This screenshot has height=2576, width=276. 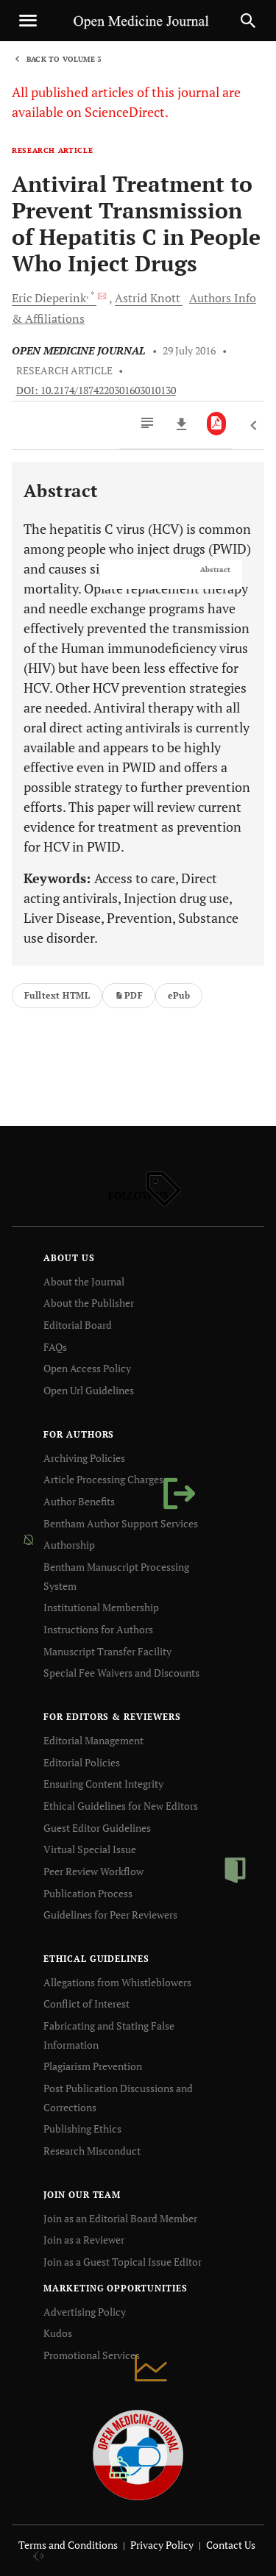 I want to click on browse winter apparel or accessories, so click(x=120, y=2469).